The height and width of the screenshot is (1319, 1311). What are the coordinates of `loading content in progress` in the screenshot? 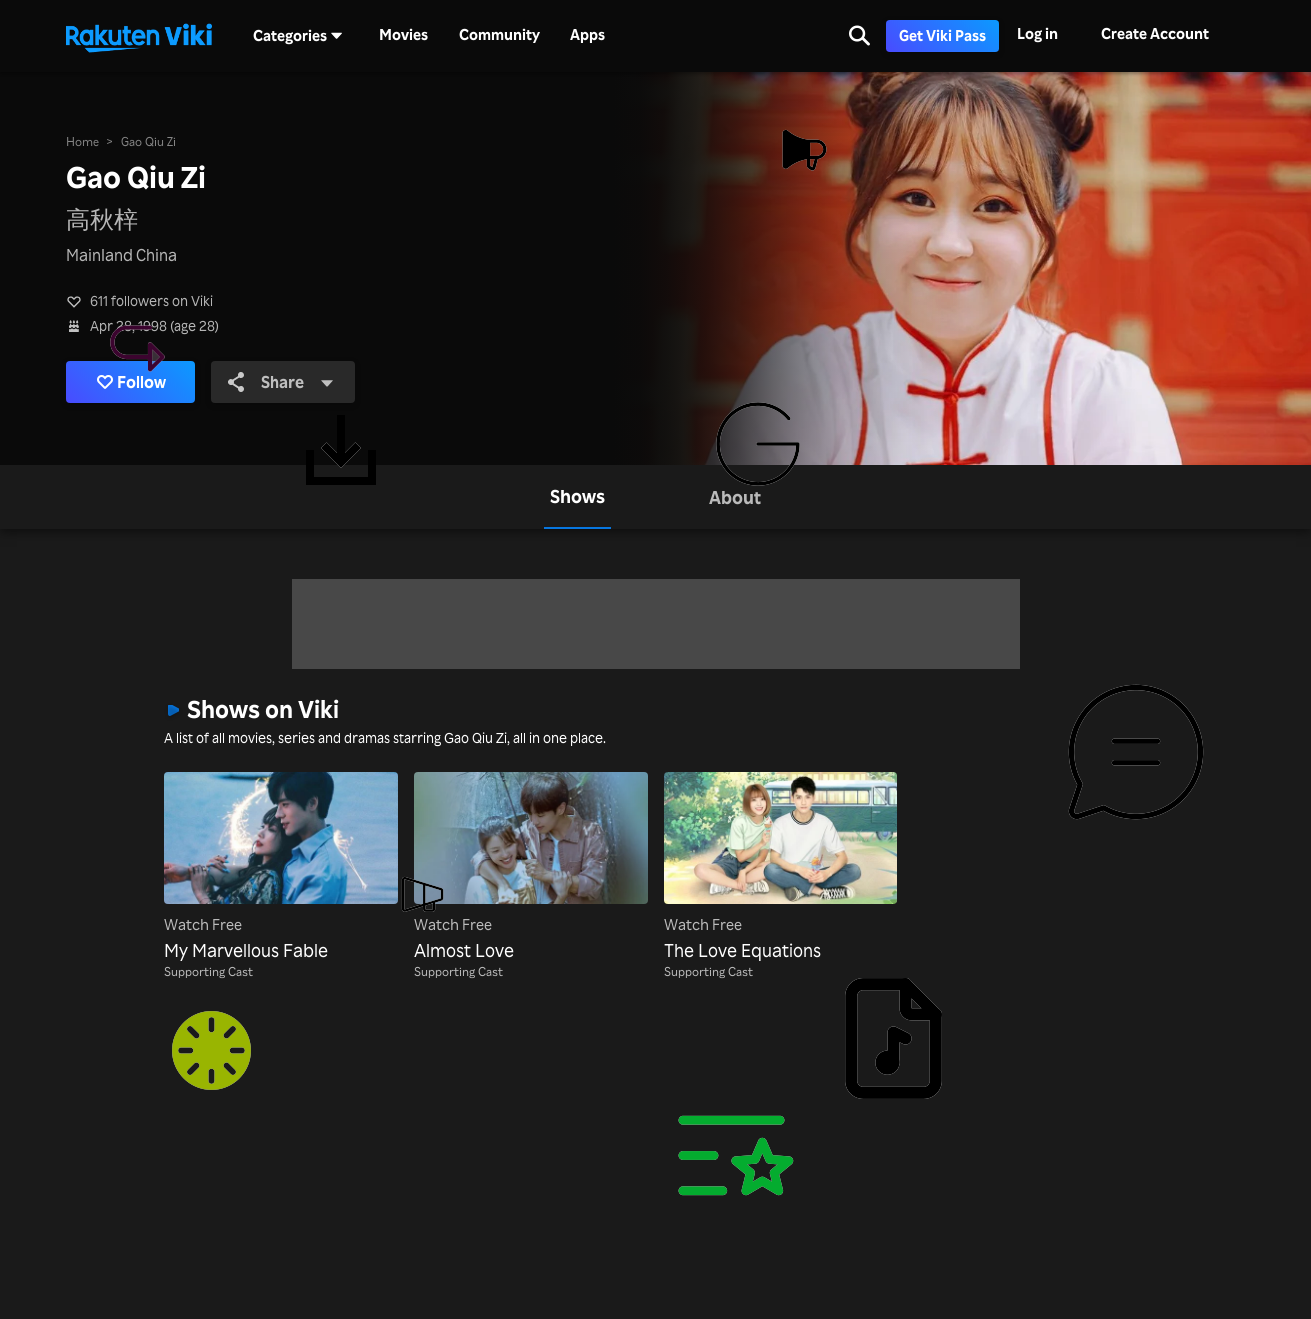 It's located at (211, 1050).